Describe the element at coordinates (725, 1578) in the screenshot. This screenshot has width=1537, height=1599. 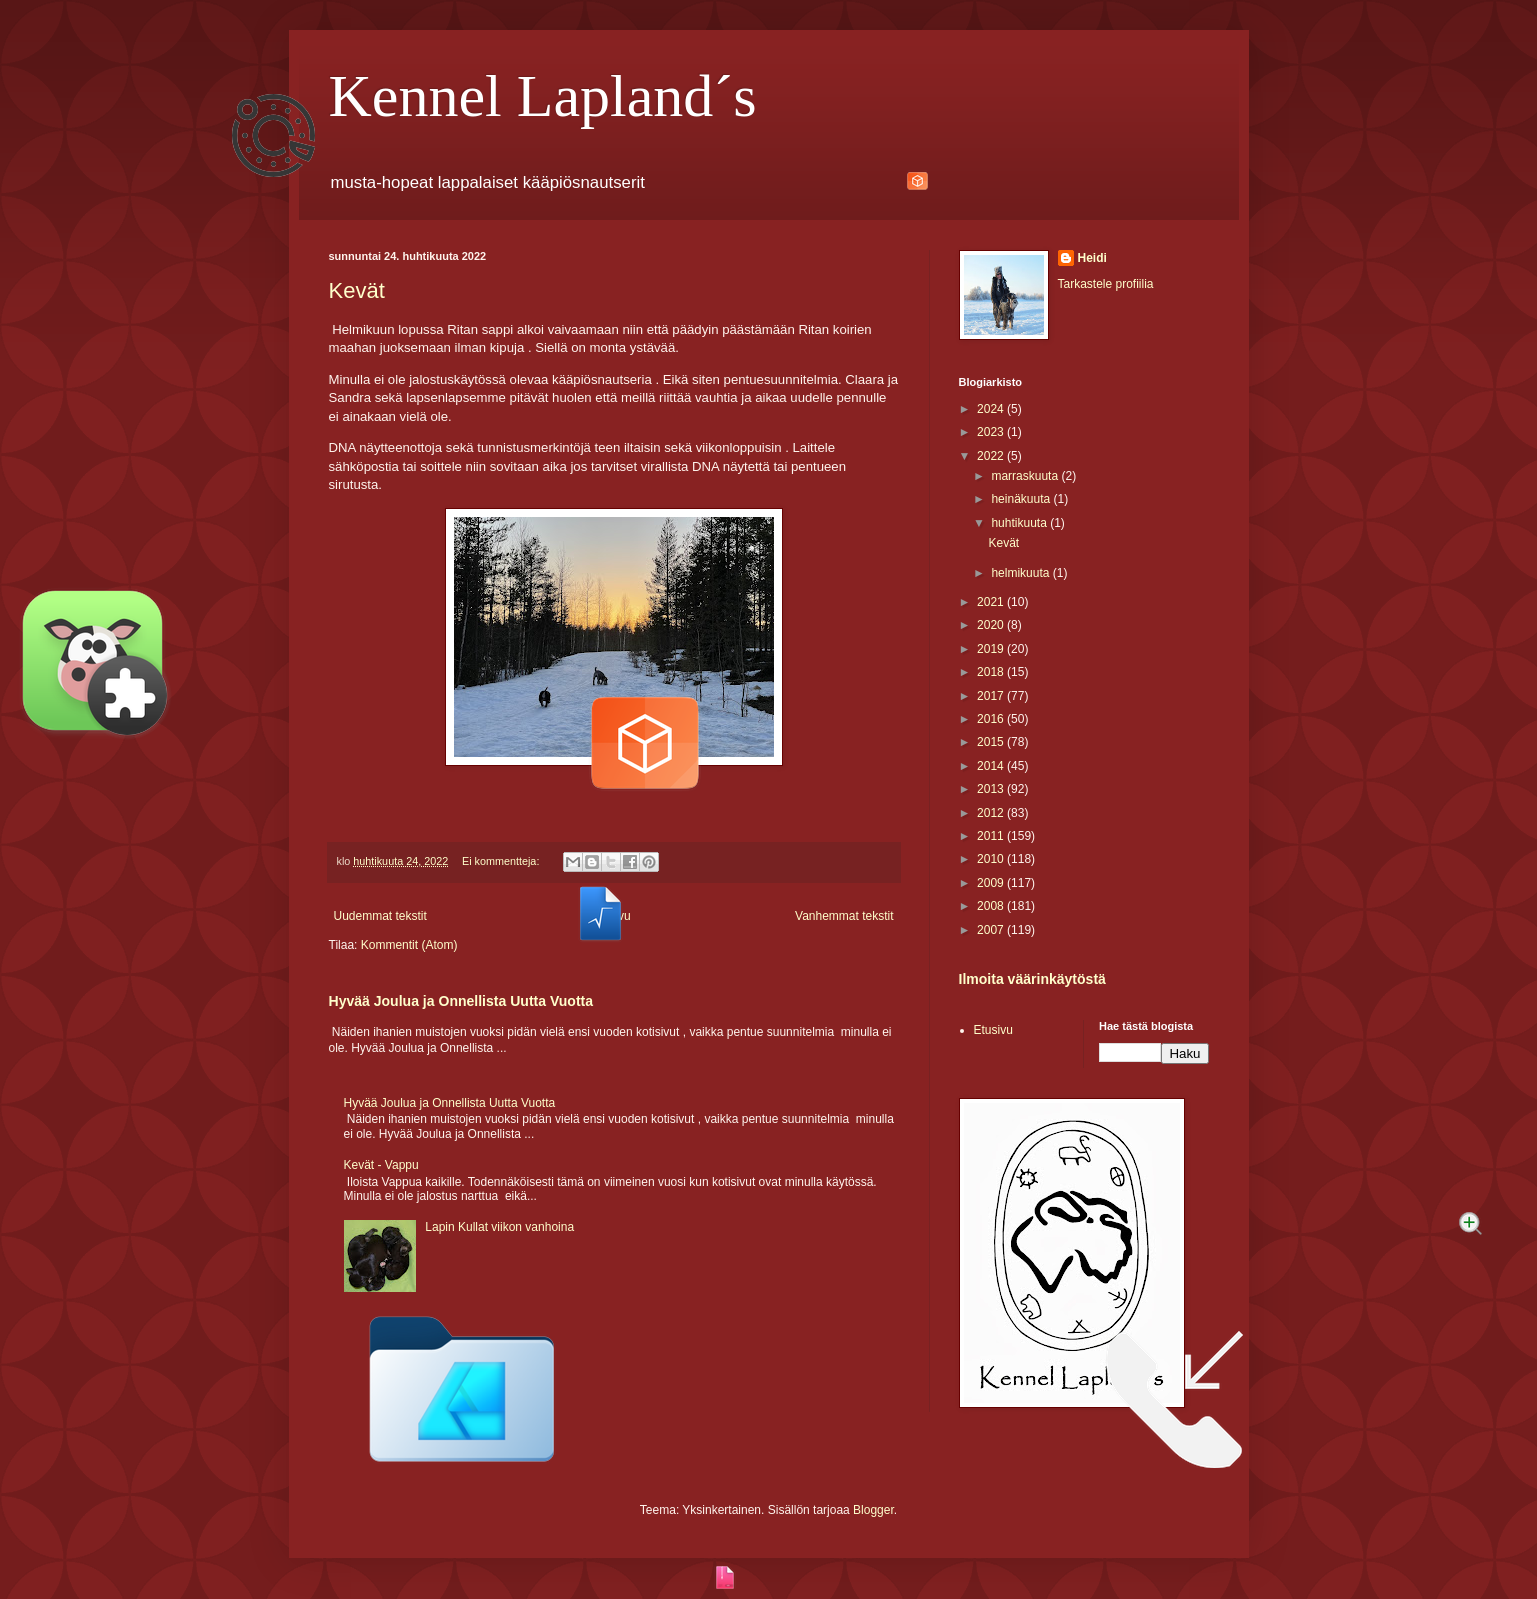
I see `a virtualbox virtual disk image file` at that location.